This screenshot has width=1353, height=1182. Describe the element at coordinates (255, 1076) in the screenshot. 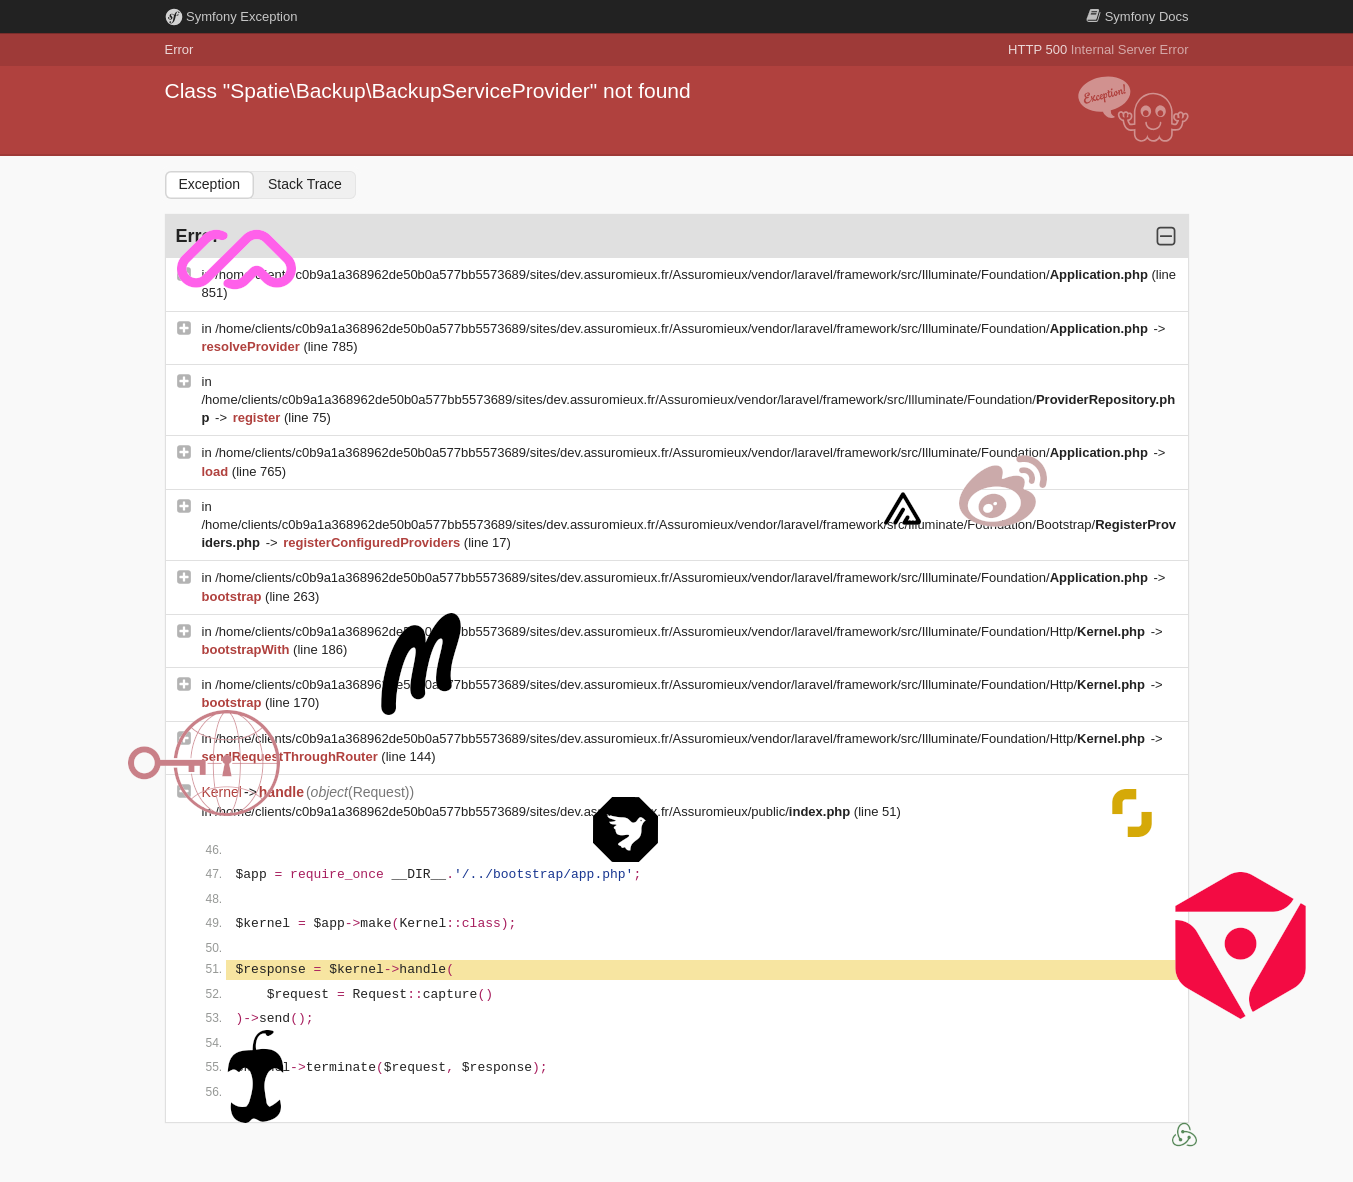

I see `nf-core bioinformatics workflow community logo` at that location.